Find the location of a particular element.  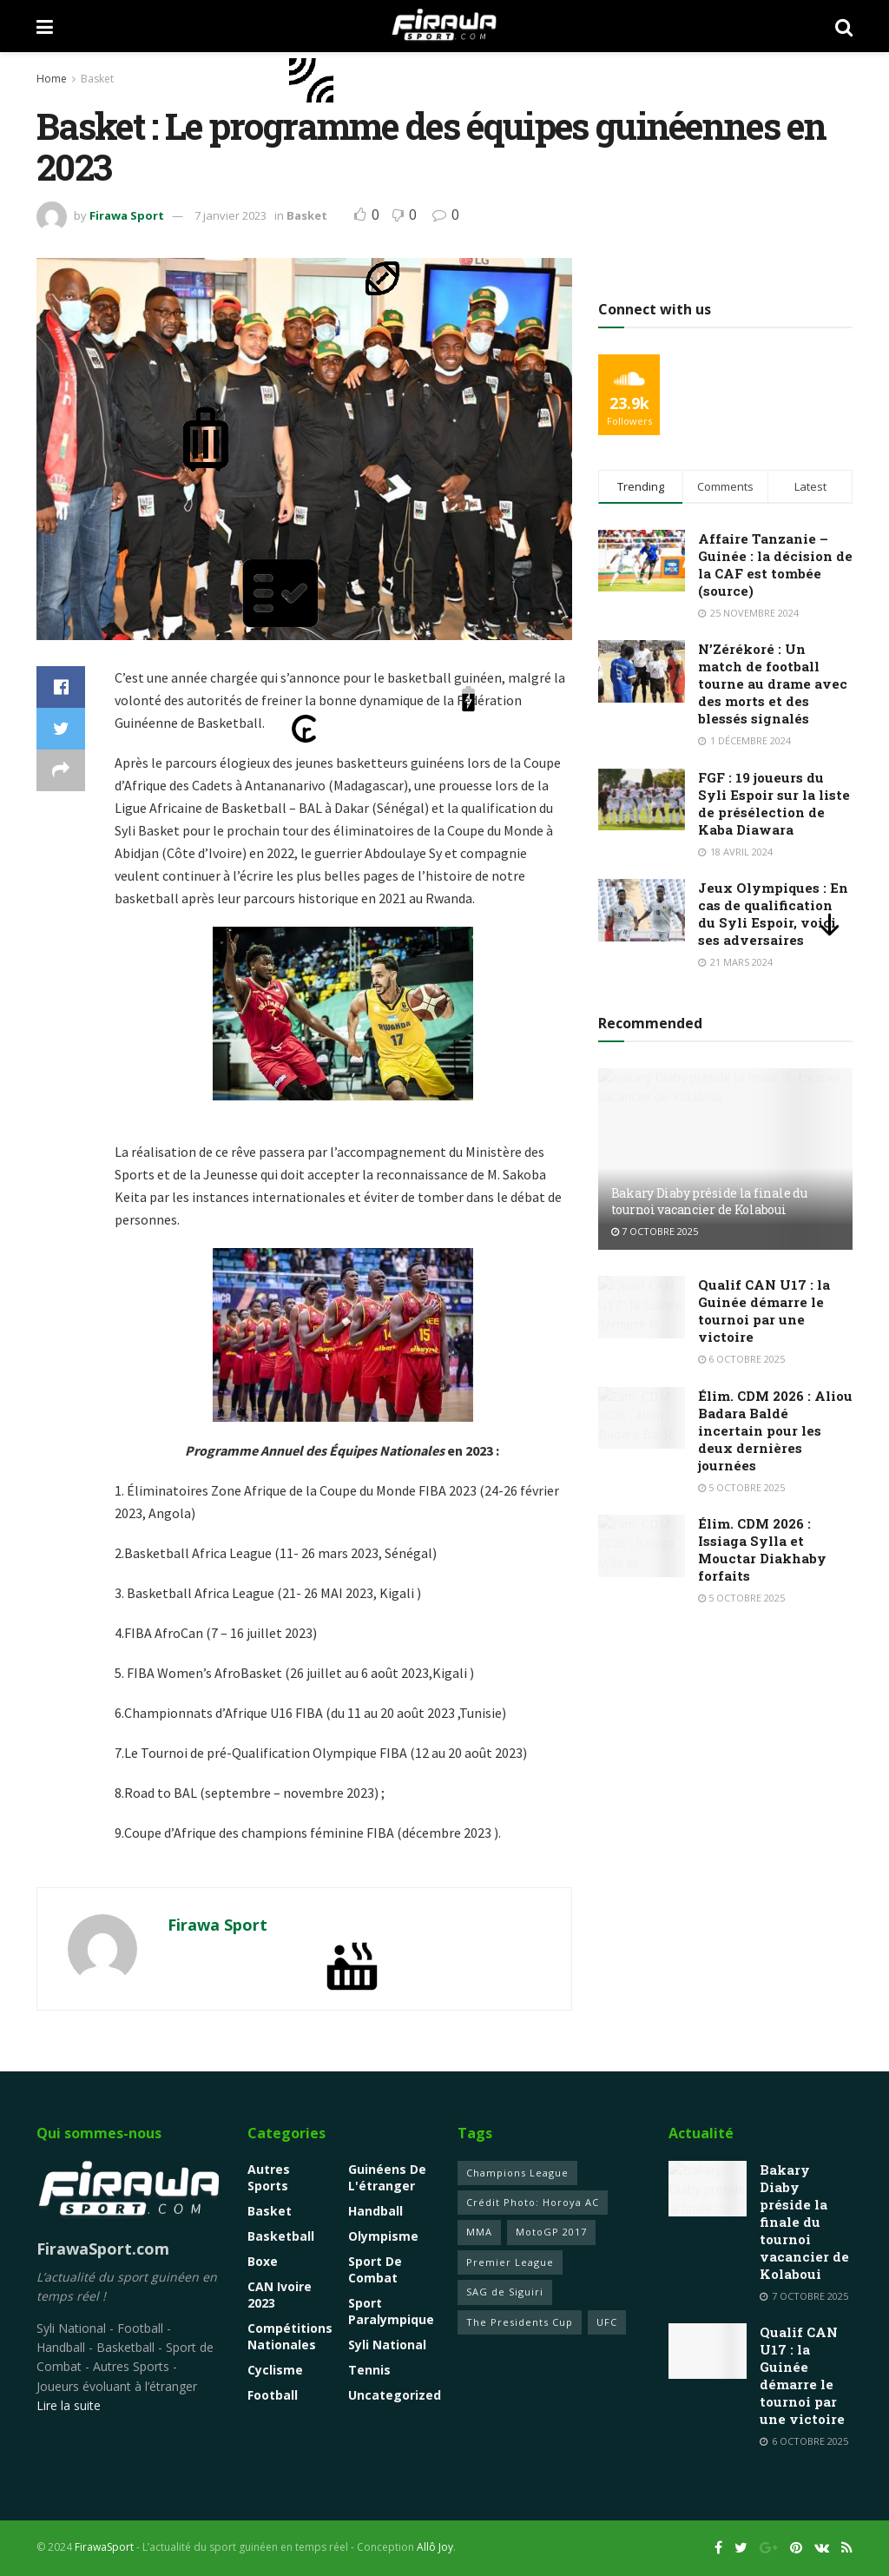

enable lens flare or light leak effect is located at coordinates (311, 80).